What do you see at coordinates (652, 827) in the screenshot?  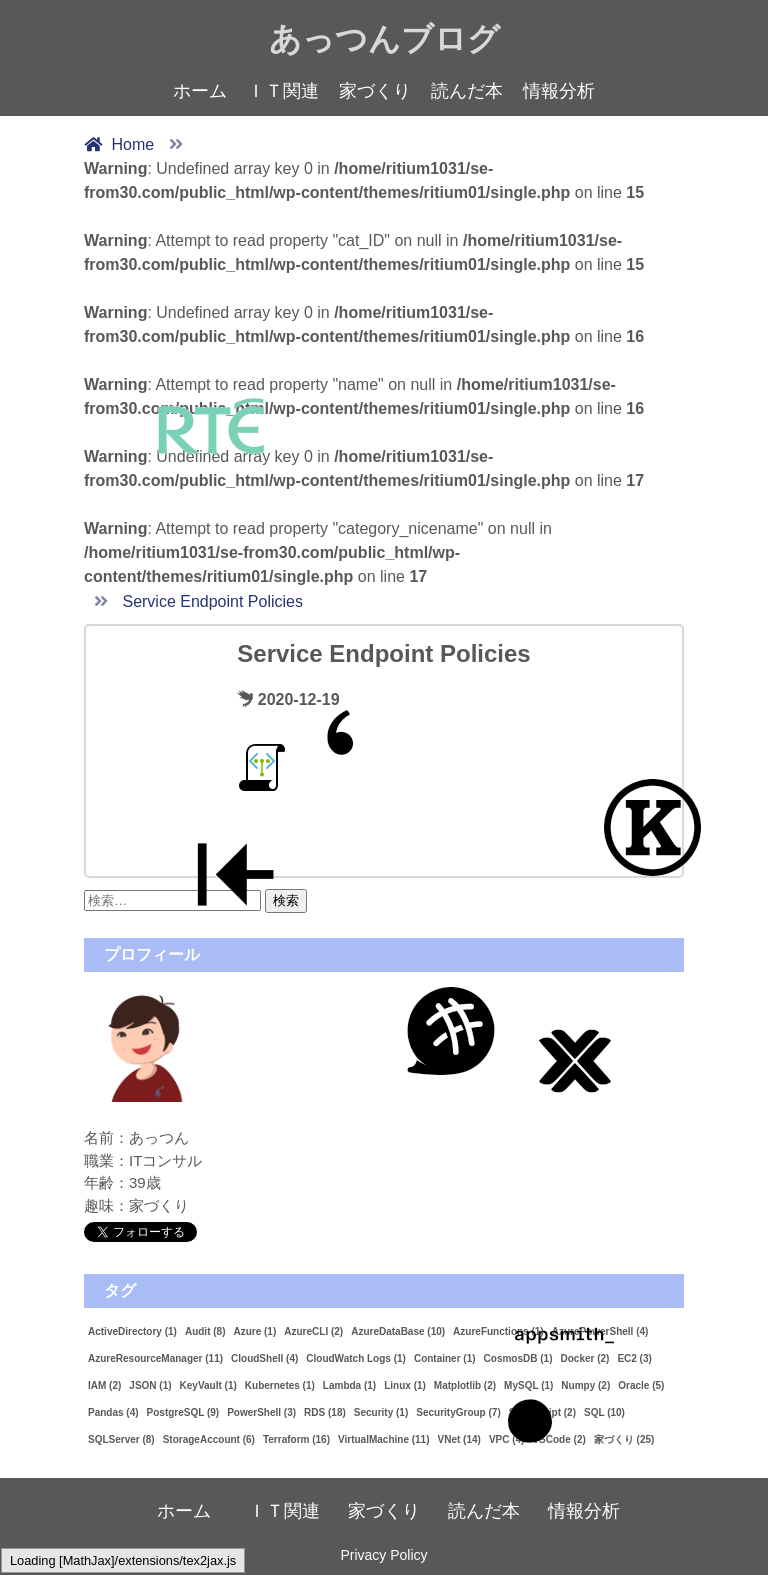 I see `known publishing platform logo` at bounding box center [652, 827].